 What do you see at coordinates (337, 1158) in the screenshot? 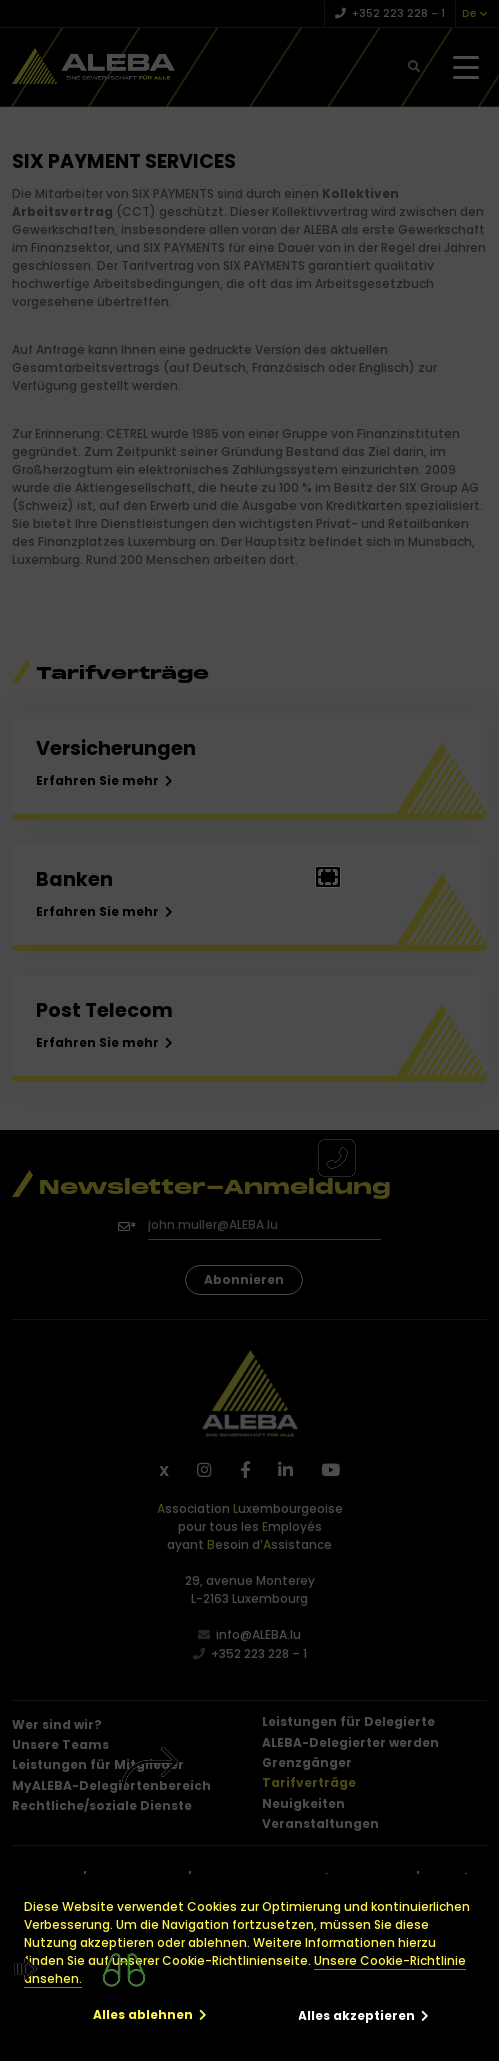
I see `make or receive a phone call` at bounding box center [337, 1158].